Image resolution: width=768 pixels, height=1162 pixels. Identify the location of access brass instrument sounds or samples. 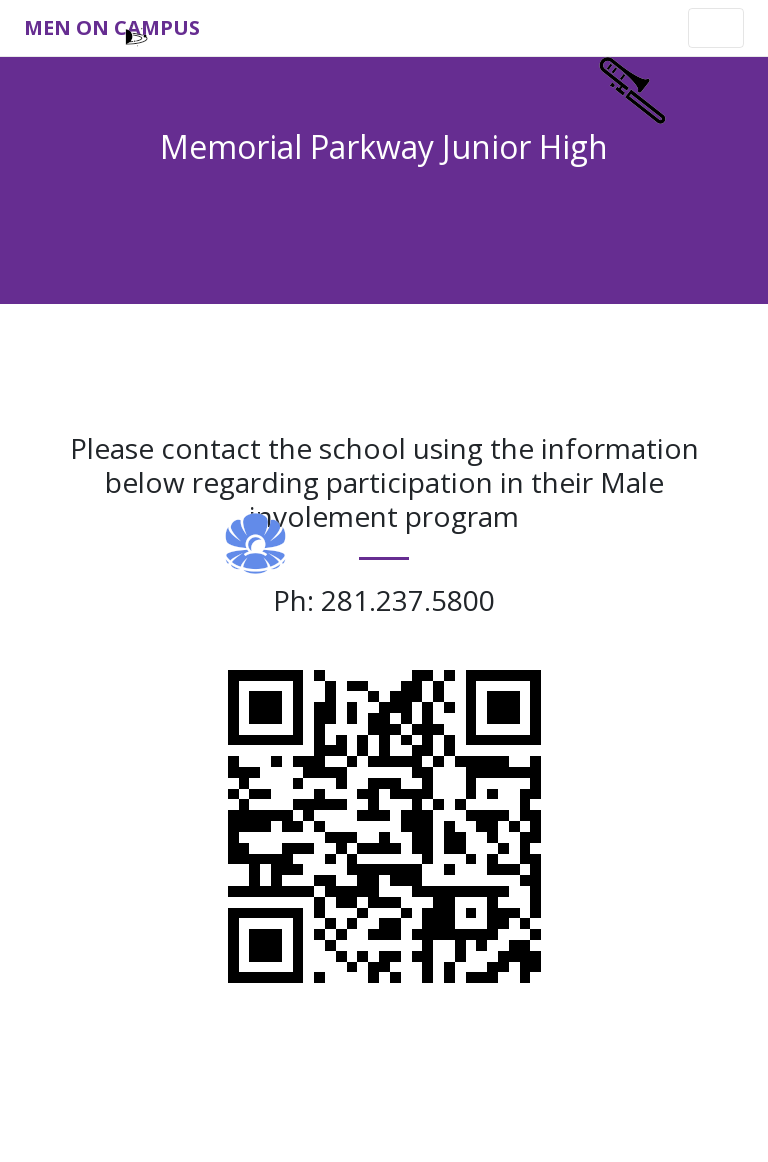
(632, 90).